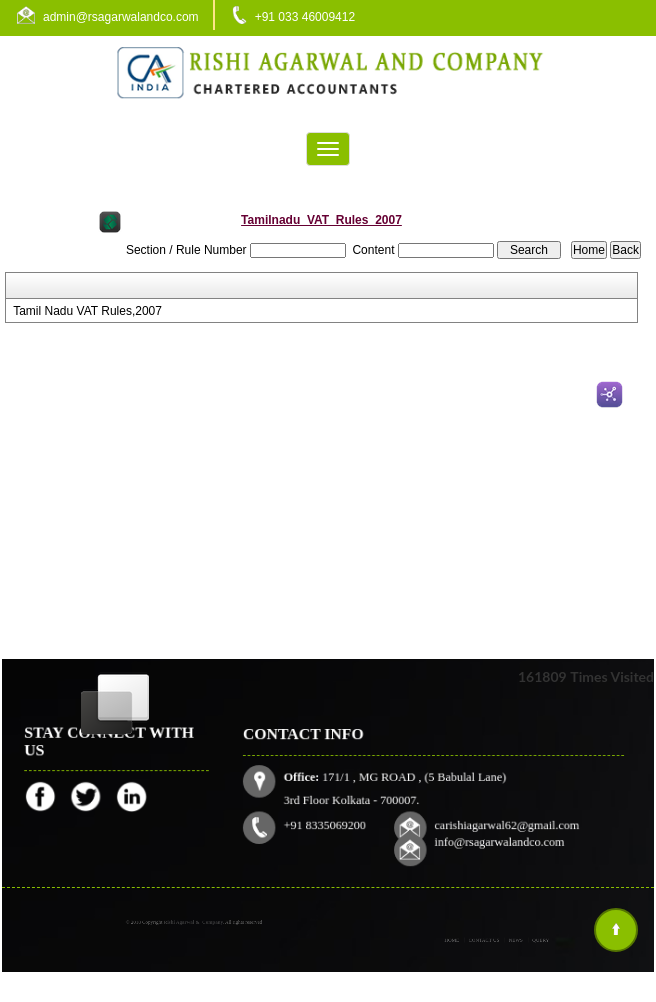 This screenshot has width=656, height=1002. What do you see at coordinates (110, 222) in the screenshot?
I see `open cachyos pi application` at bounding box center [110, 222].